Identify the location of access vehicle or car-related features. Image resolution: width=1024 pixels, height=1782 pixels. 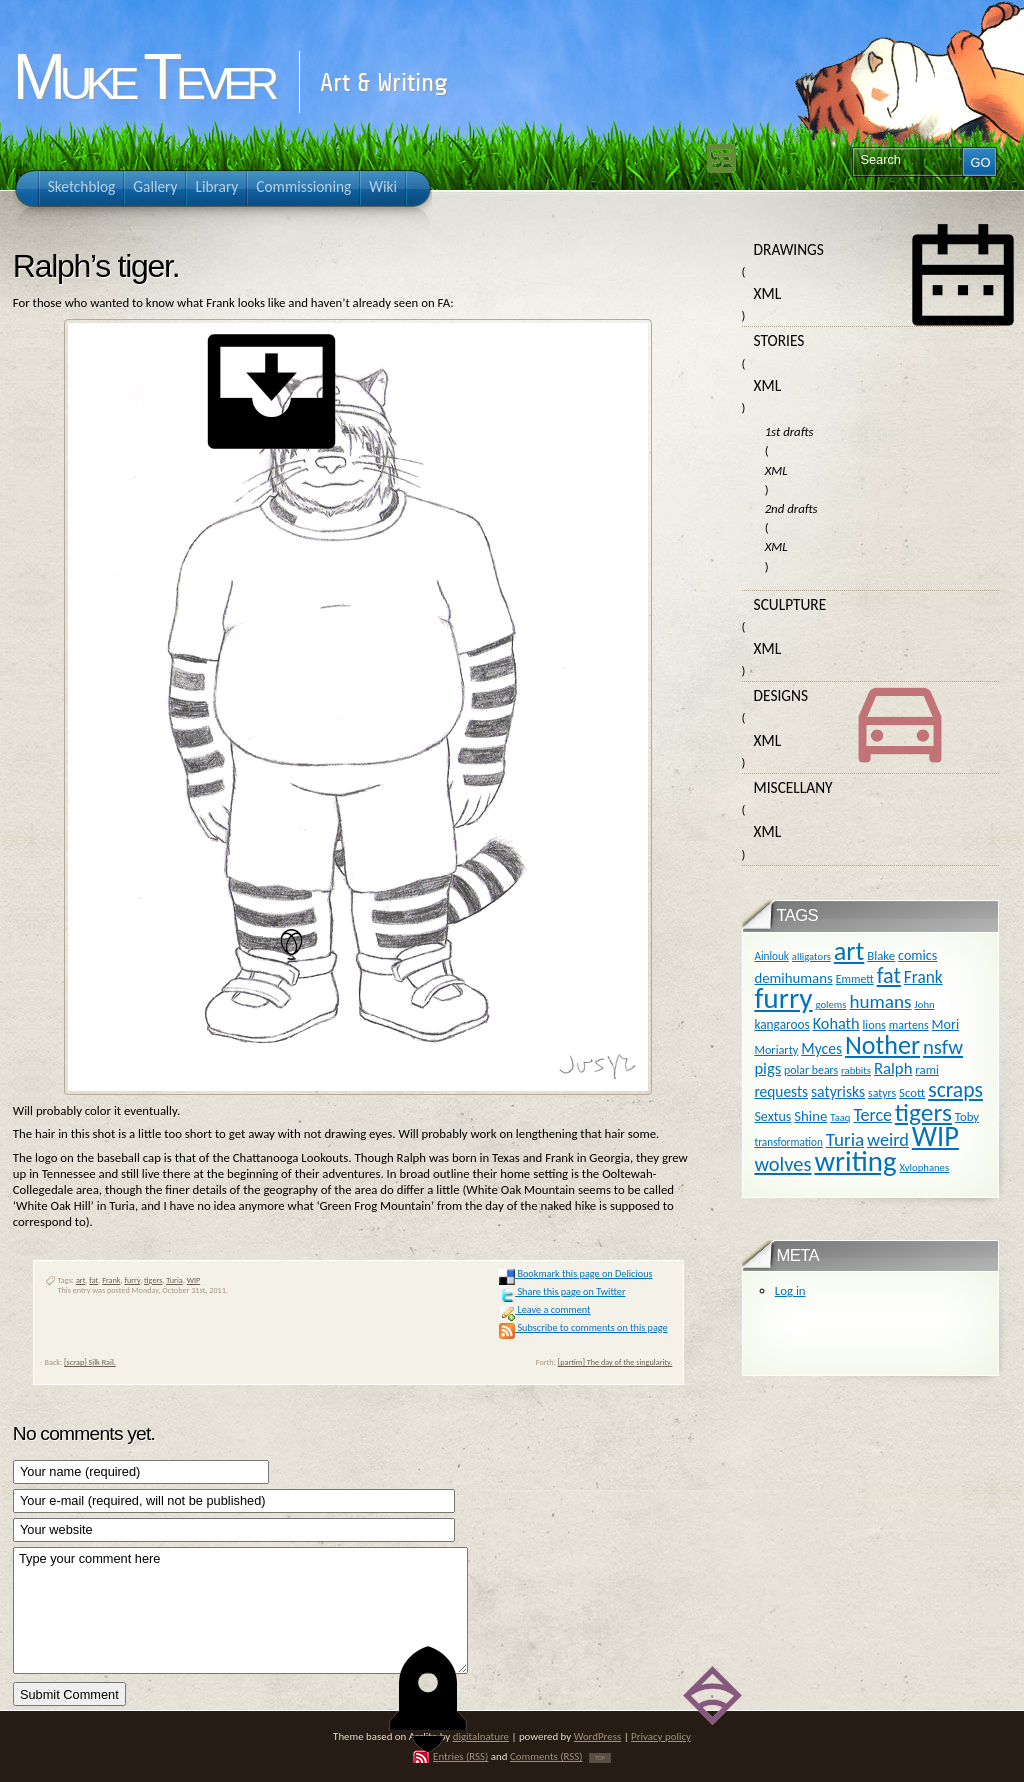
(900, 721).